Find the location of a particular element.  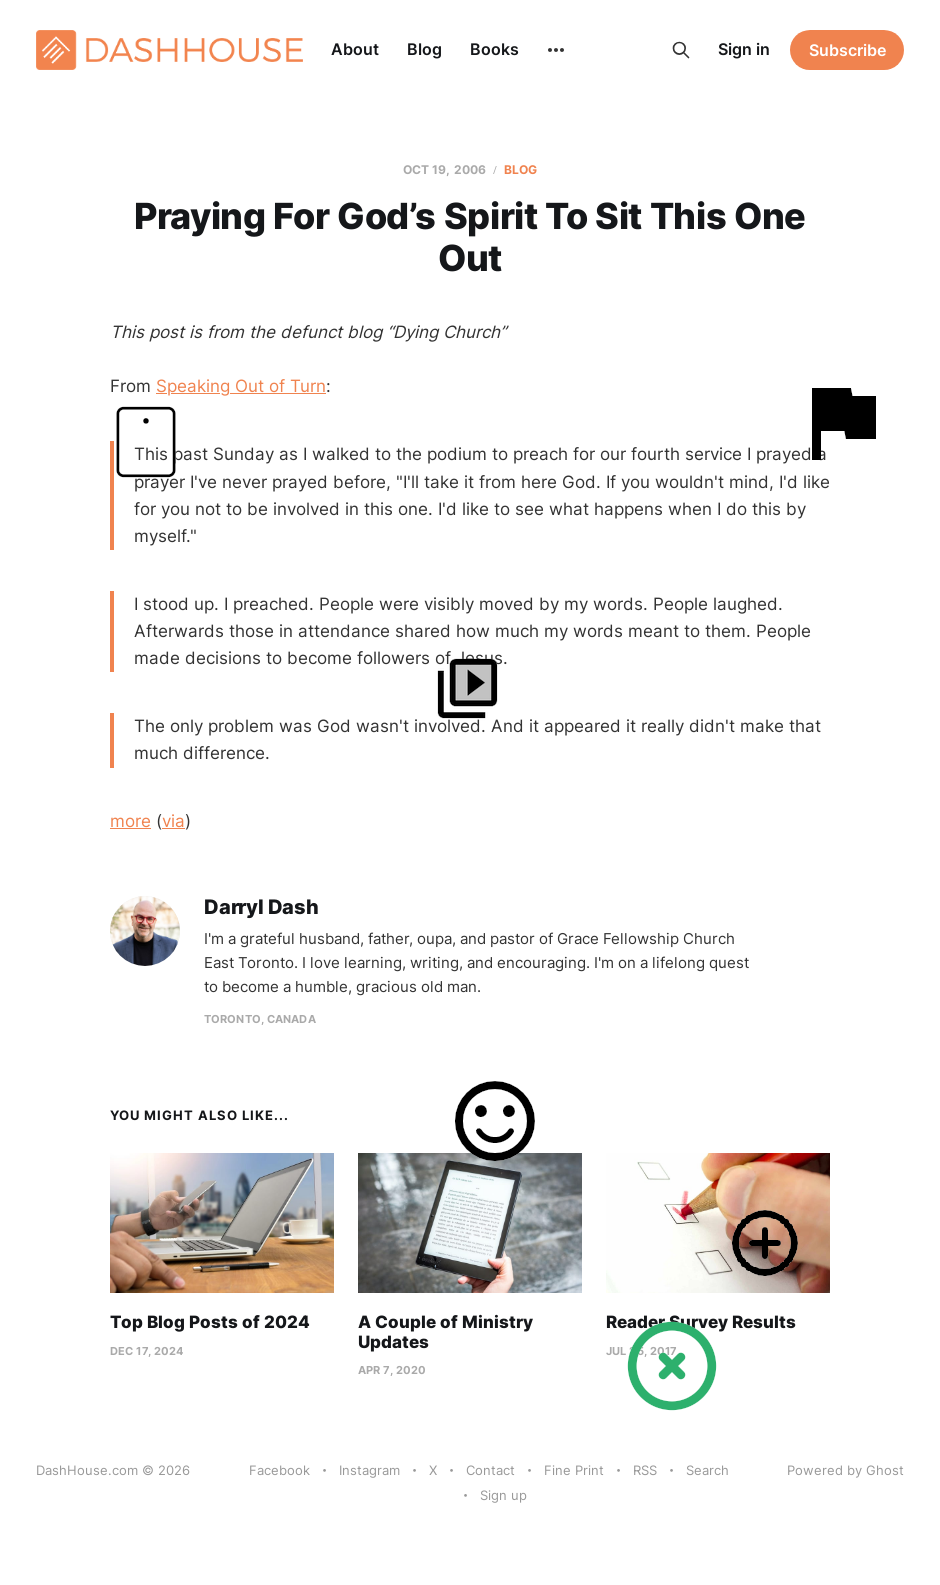

add a new item or entry is located at coordinates (765, 1243).